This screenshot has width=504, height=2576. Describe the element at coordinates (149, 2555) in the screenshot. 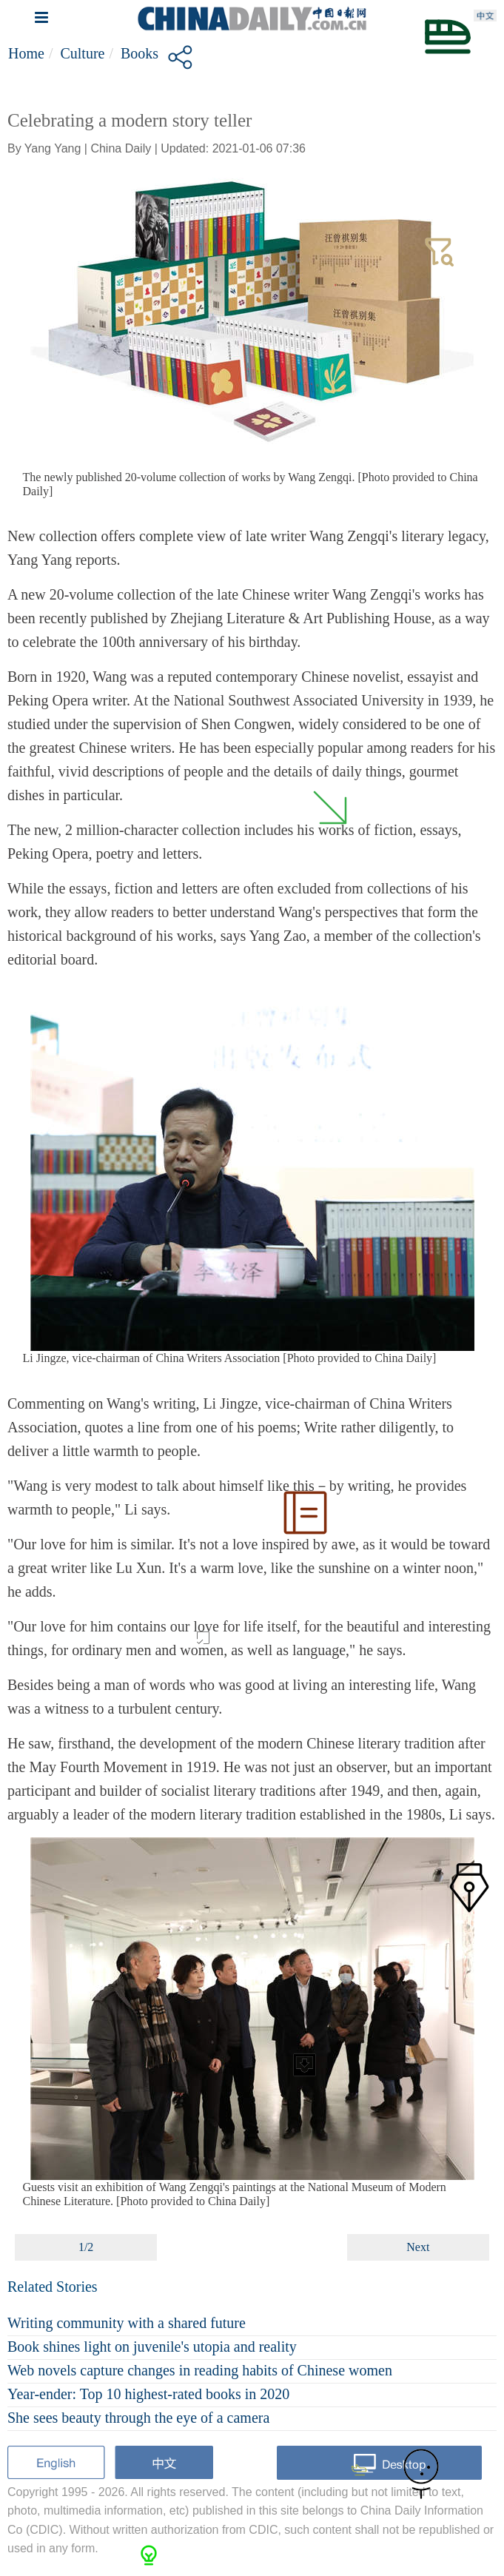

I see `access tips or helpful suggestions` at that location.